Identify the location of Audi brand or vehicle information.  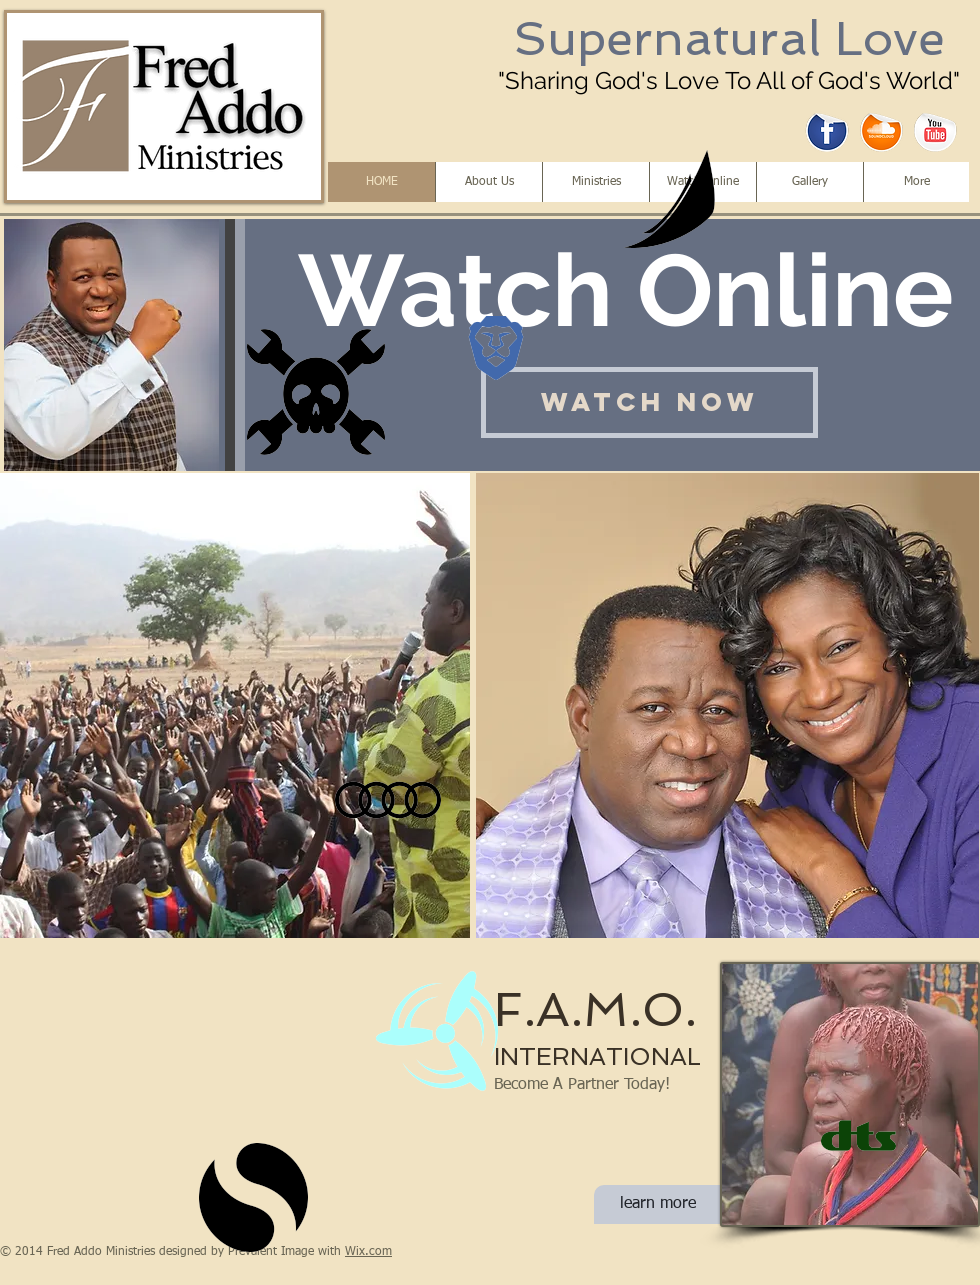
(388, 800).